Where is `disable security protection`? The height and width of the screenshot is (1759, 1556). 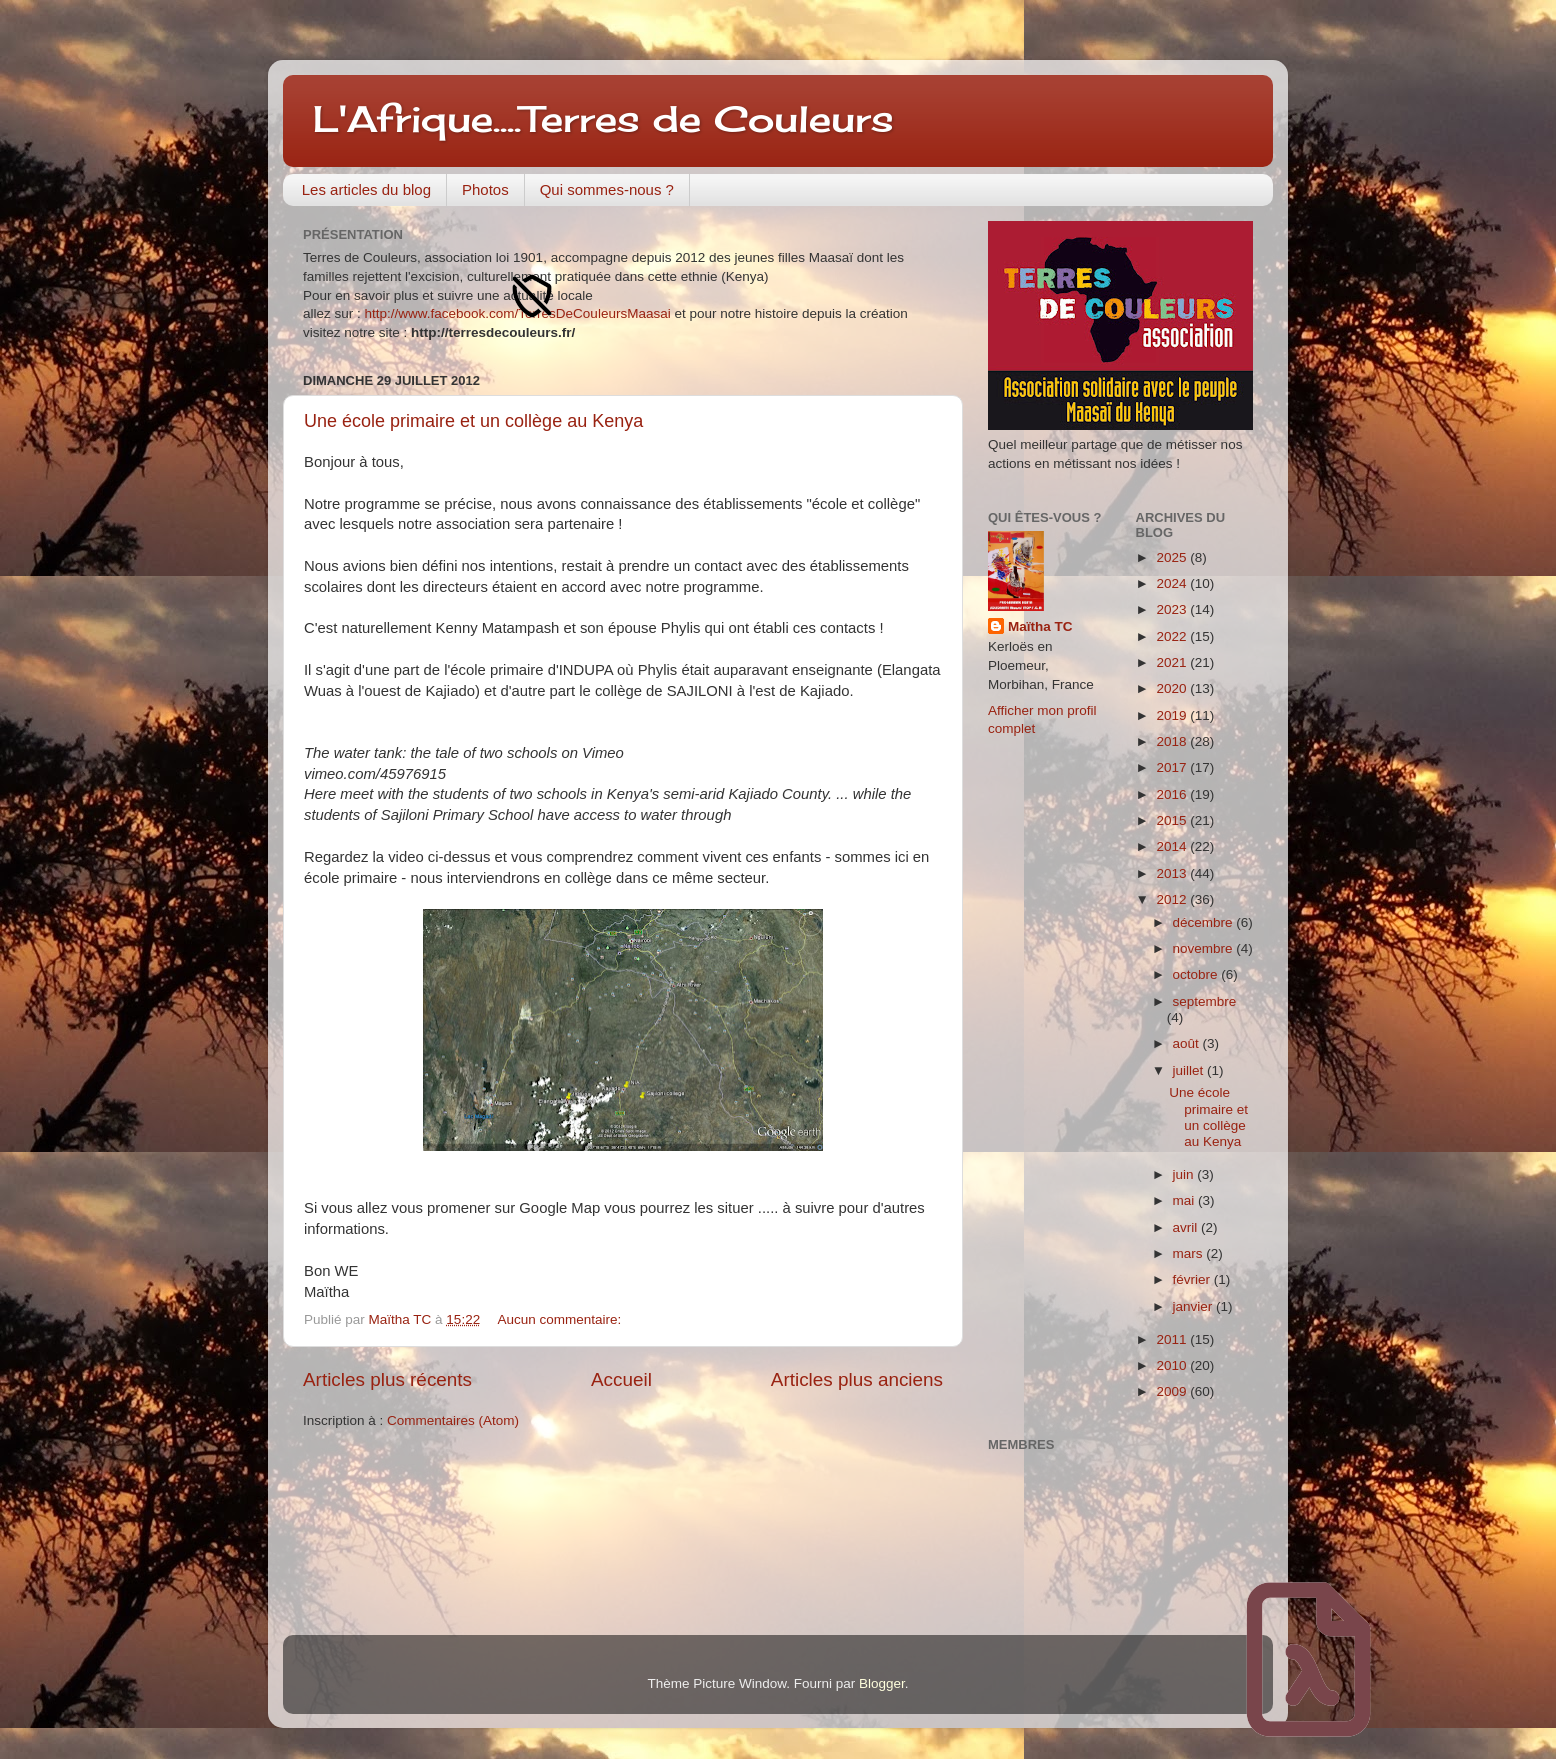 disable security protection is located at coordinates (532, 296).